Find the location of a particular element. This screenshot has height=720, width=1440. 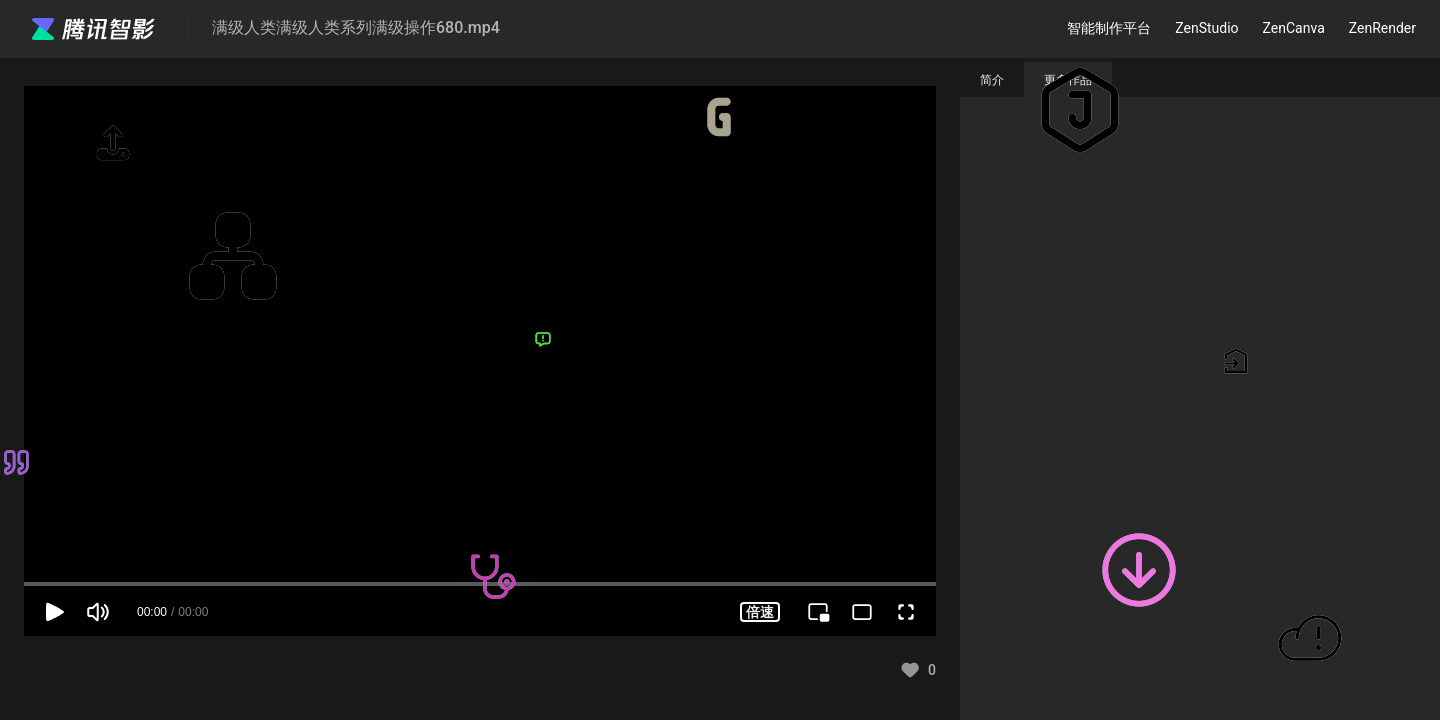

cloud storage warning or issue detected is located at coordinates (1310, 638).